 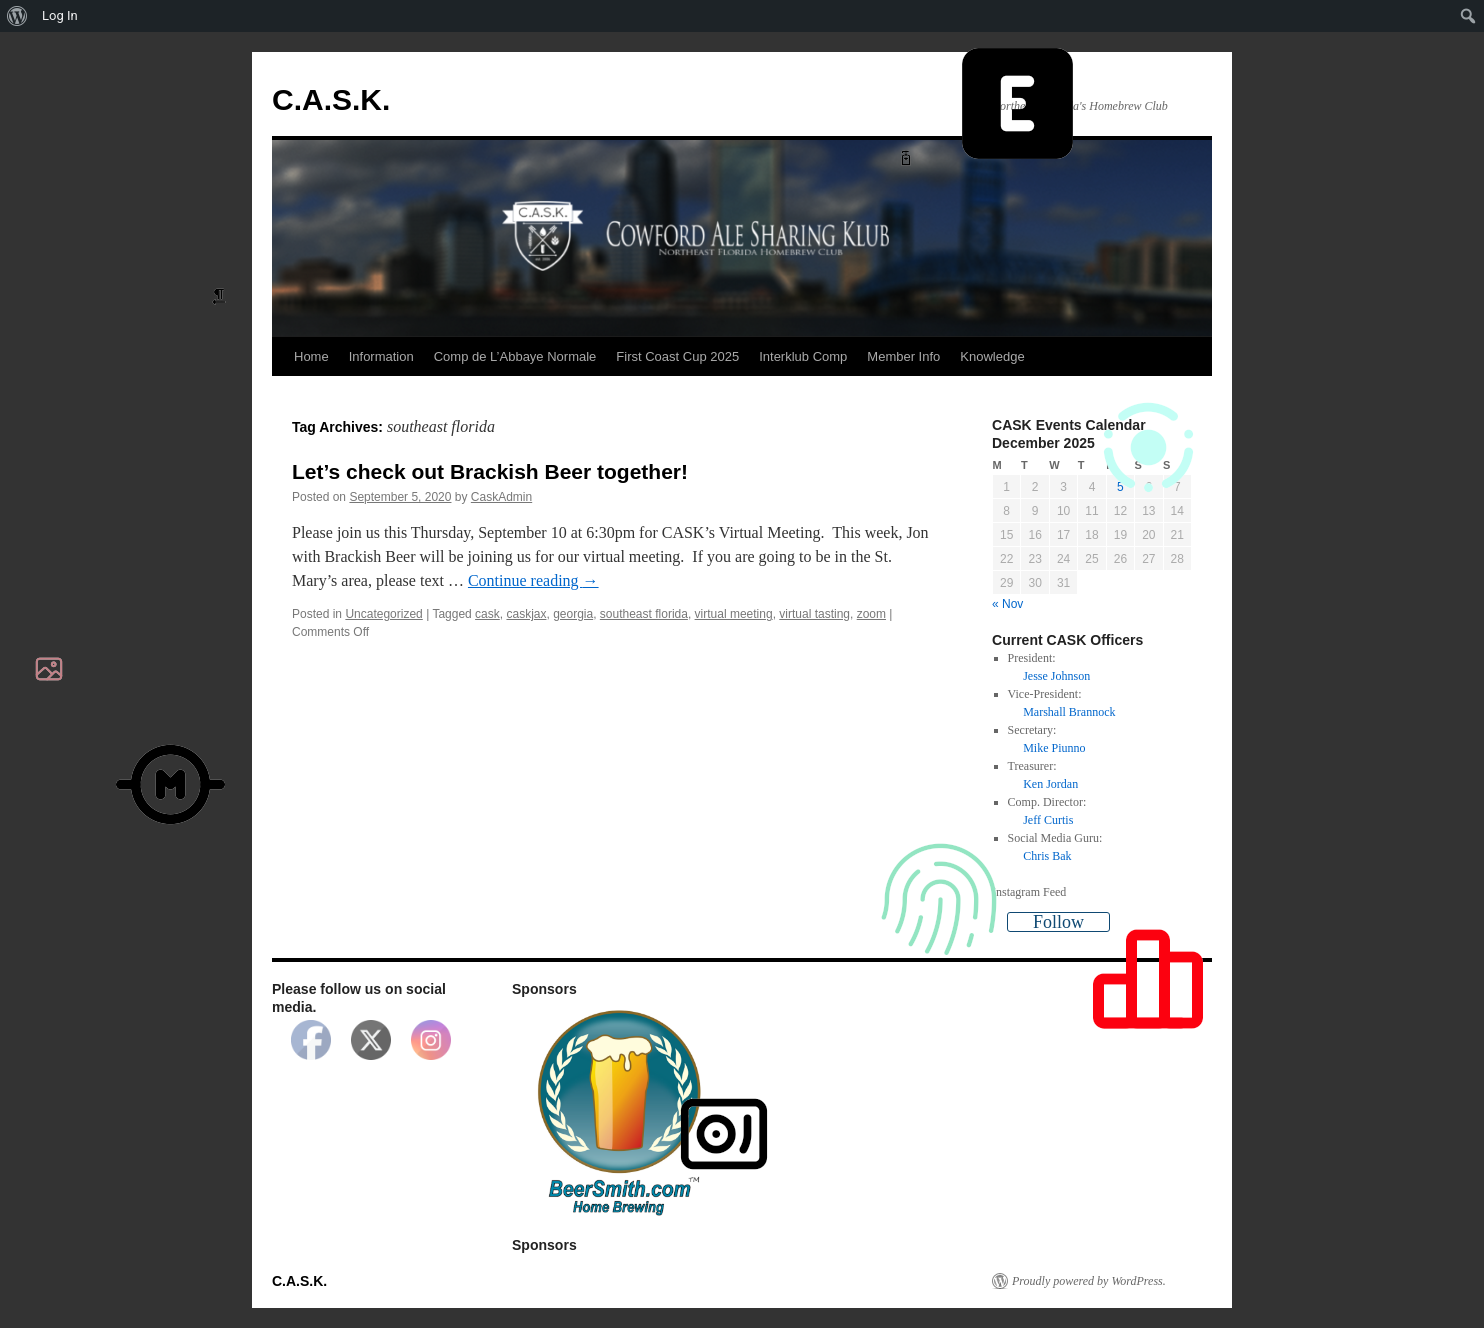 I want to click on access science or chemistry features, so click(x=1148, y=447).